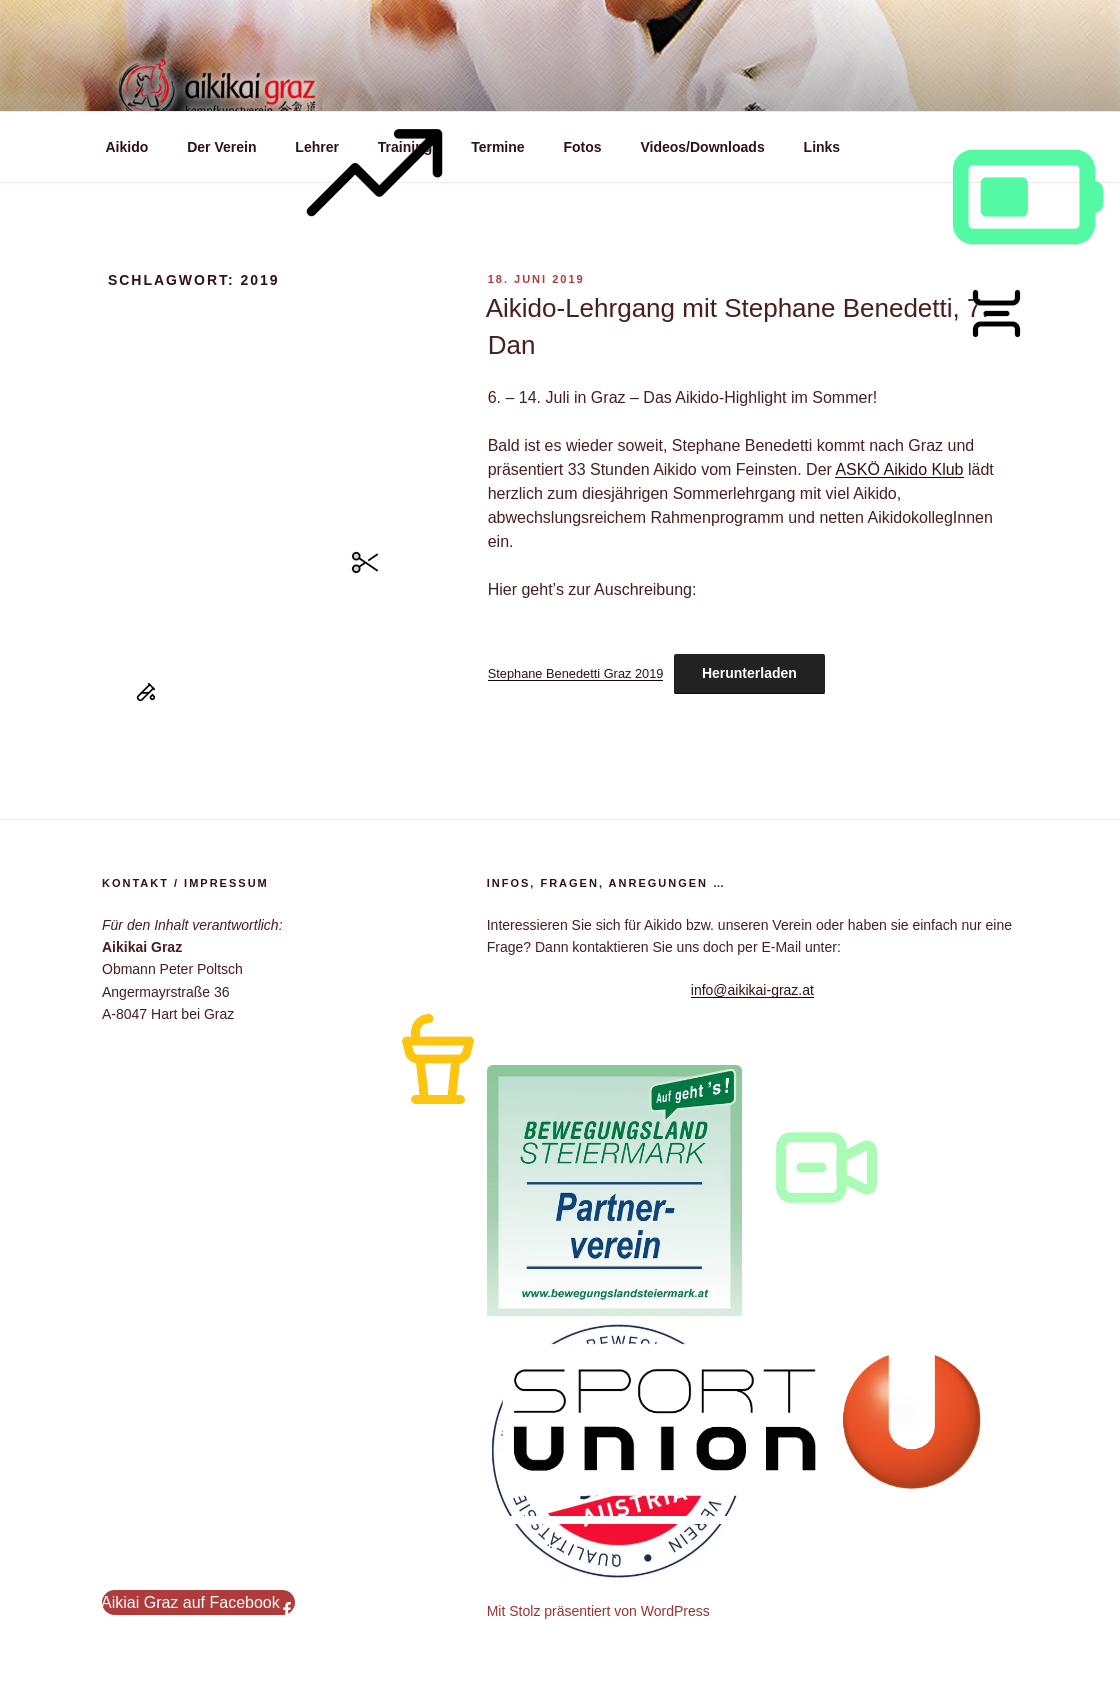  I want to click on adjust vertical spacing between elements, so click(996, 313).